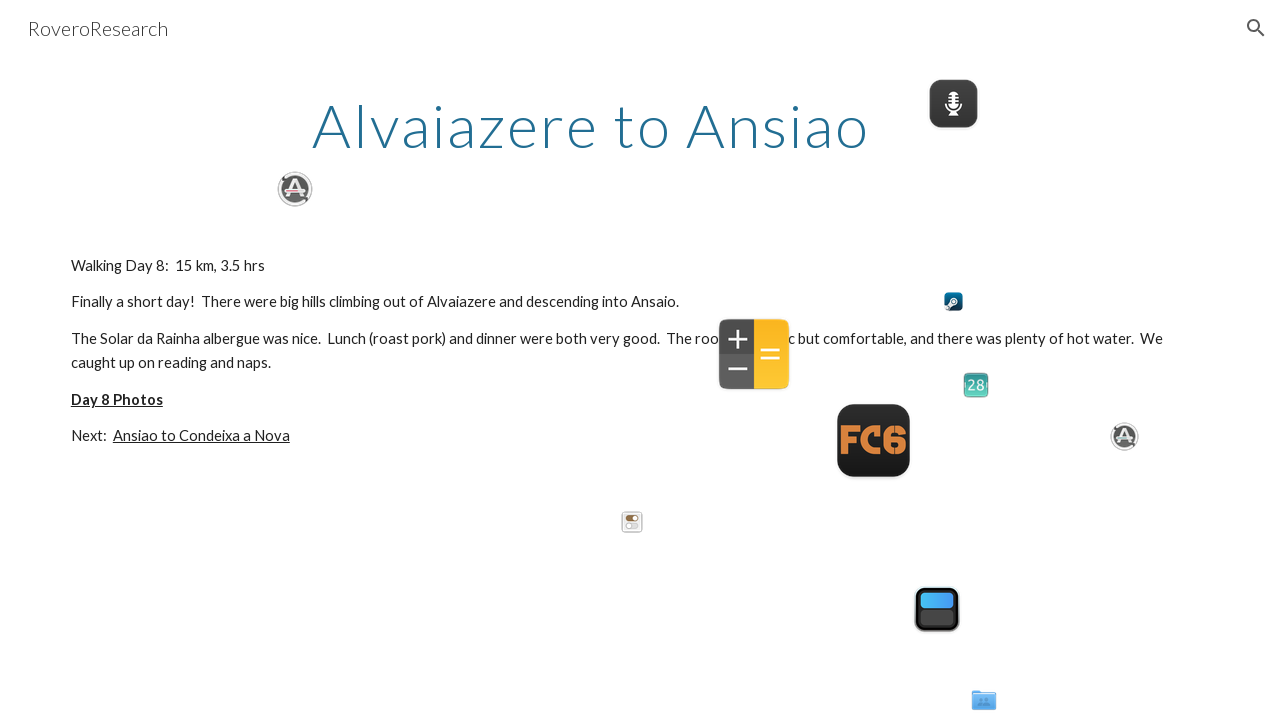 The image size is (1280, 720). I want to click on launch Far Cry 6 game, so click(873, 440).